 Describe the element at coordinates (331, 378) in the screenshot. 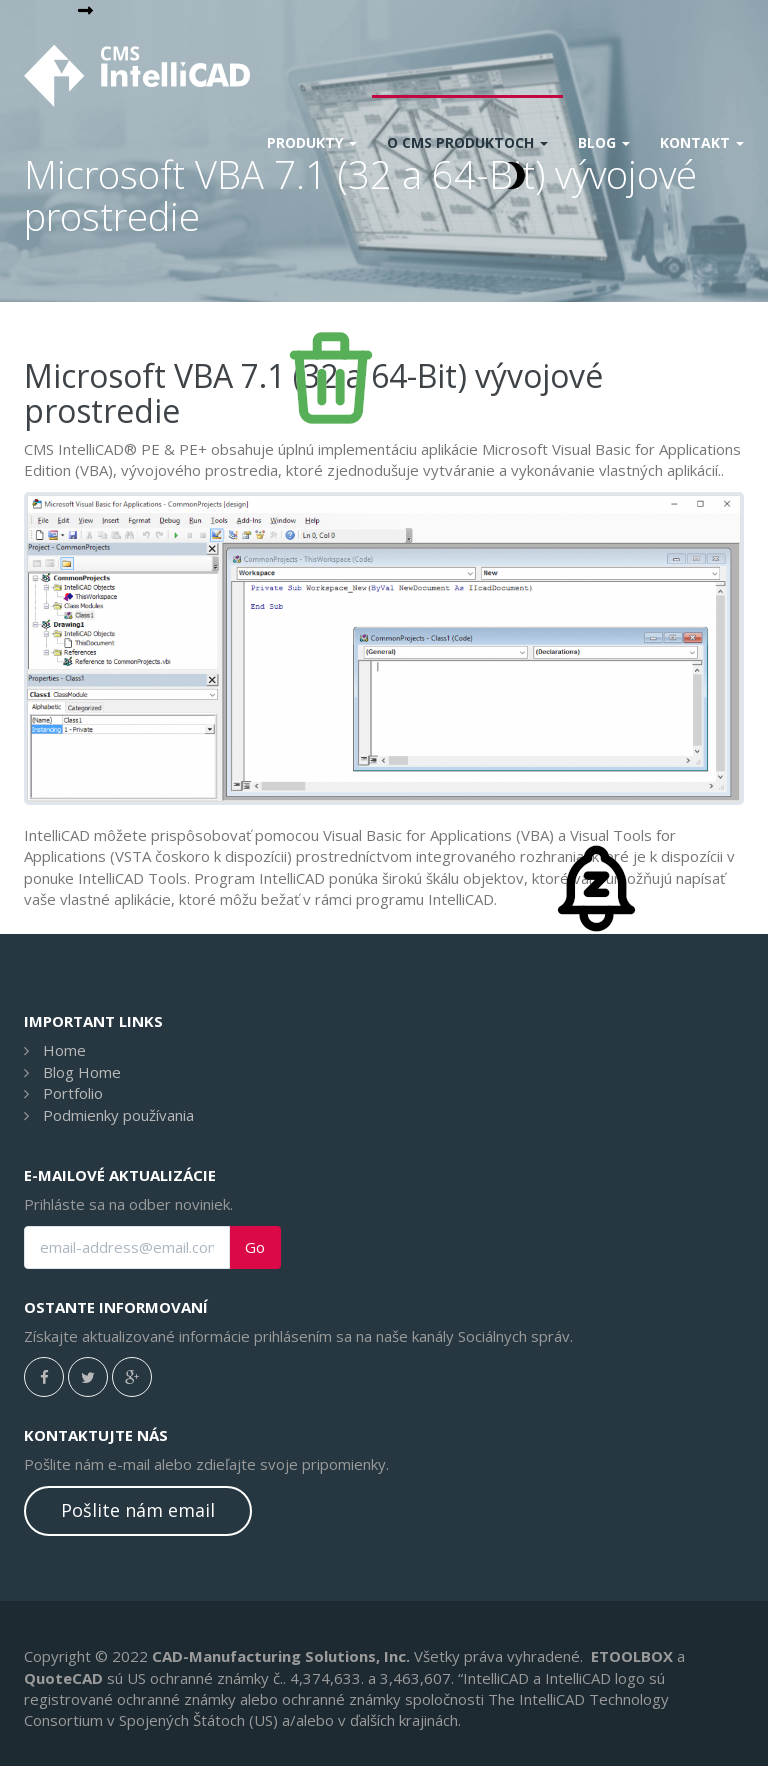

I see `delete selected item` at that location.